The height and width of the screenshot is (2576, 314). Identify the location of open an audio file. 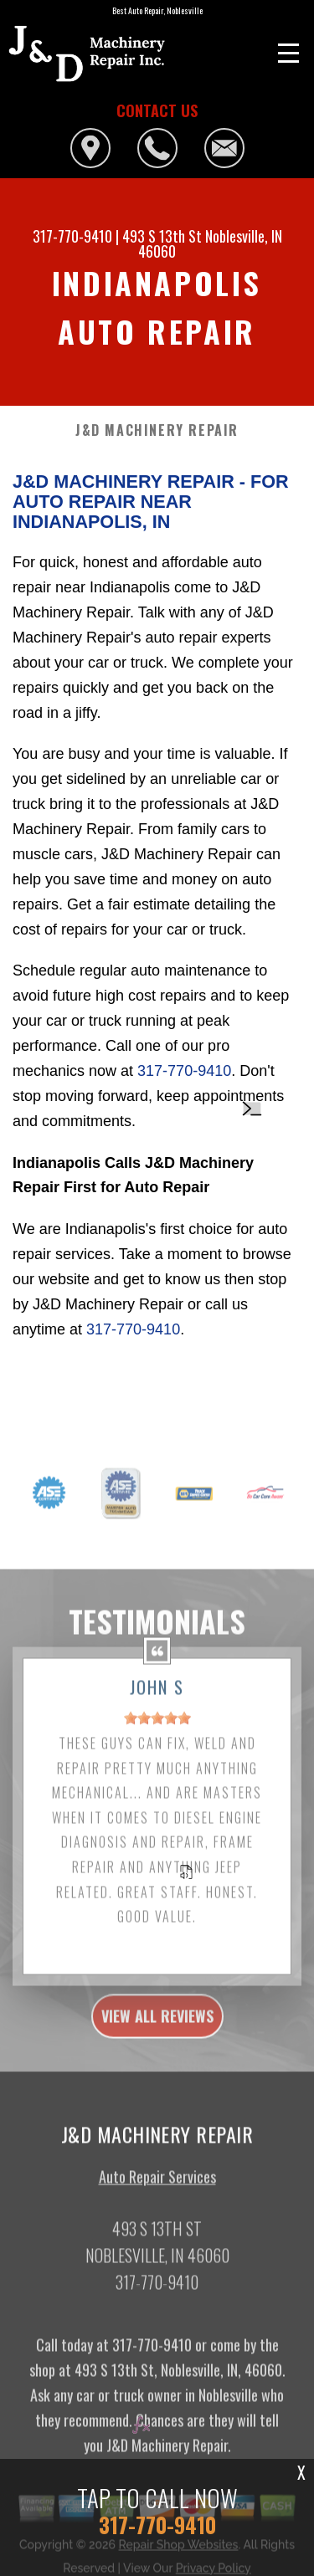
(186, 1872).